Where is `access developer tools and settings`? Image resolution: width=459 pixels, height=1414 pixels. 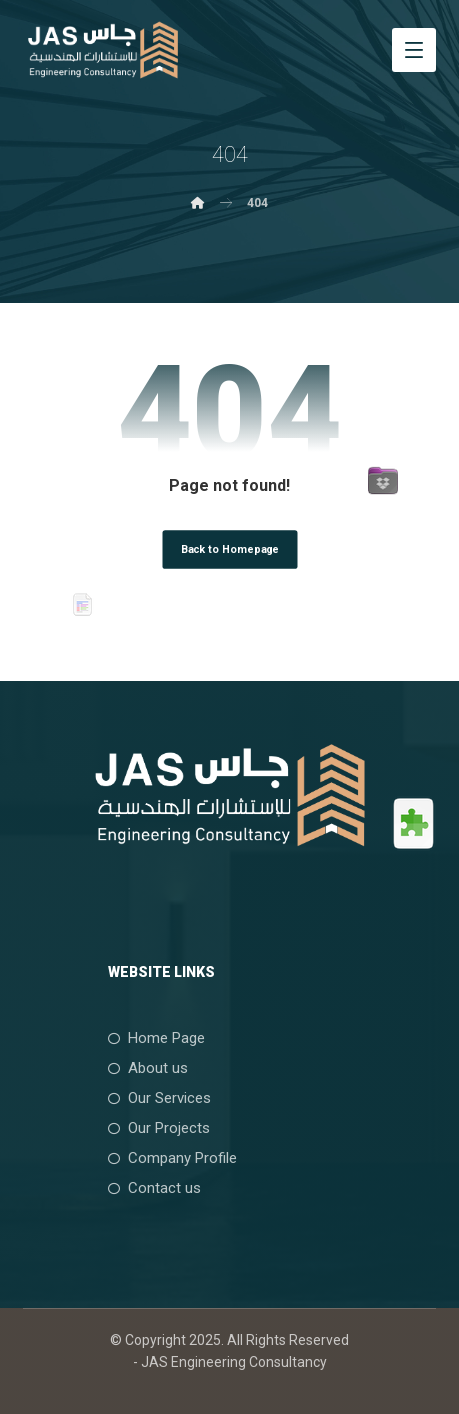 access developer tools and settings is located at coordinates (82, 604).